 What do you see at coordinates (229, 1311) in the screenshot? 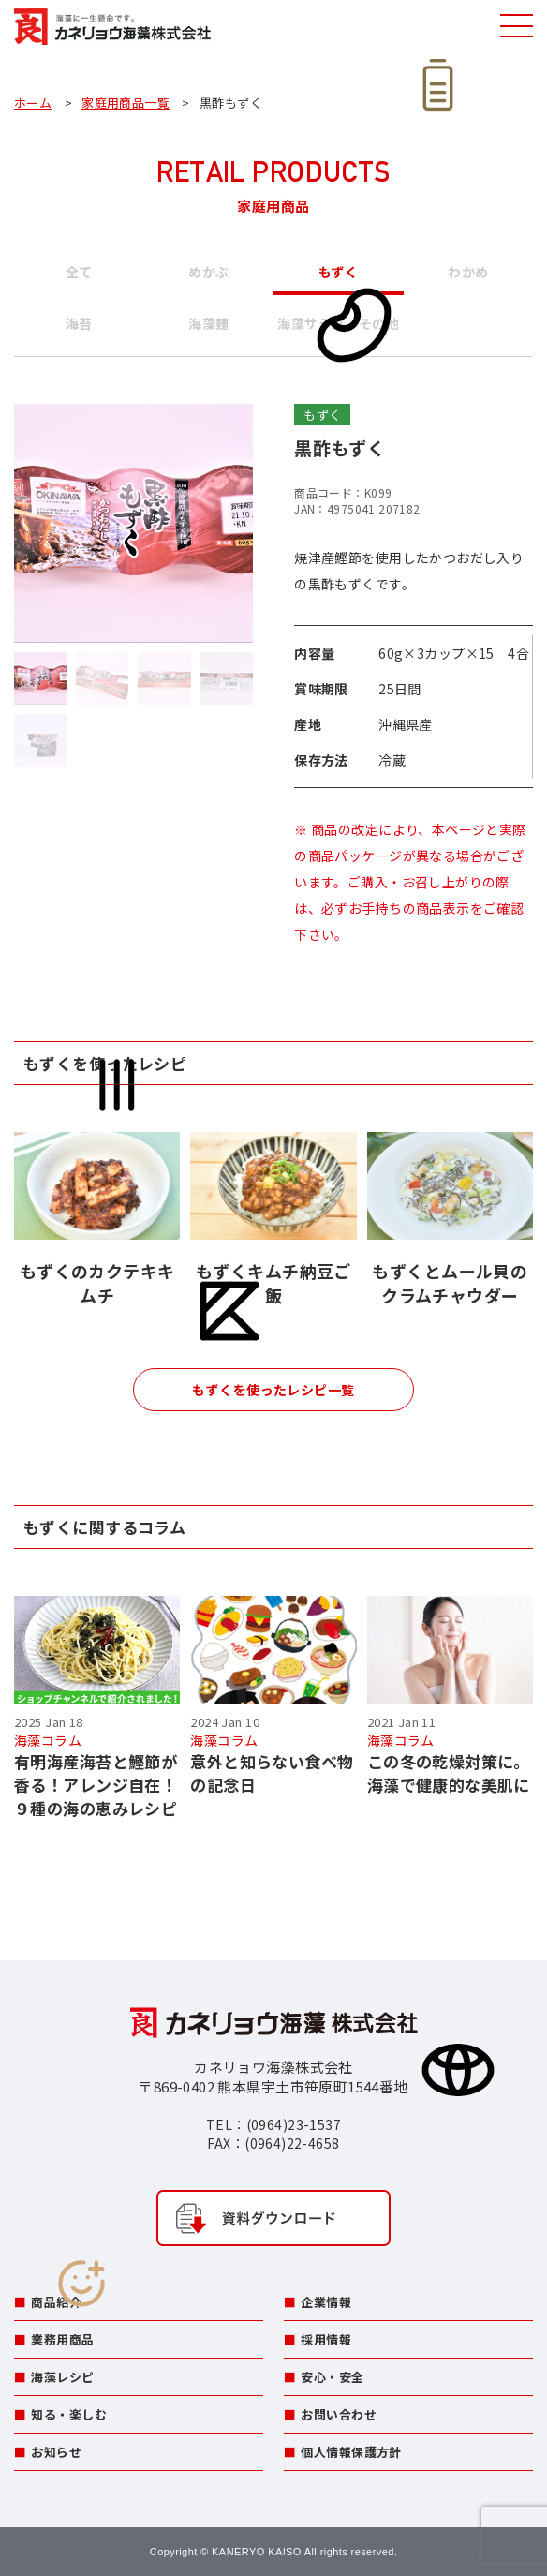
I see `indicates kotlin programming language` at bounding box center [229, 1311].